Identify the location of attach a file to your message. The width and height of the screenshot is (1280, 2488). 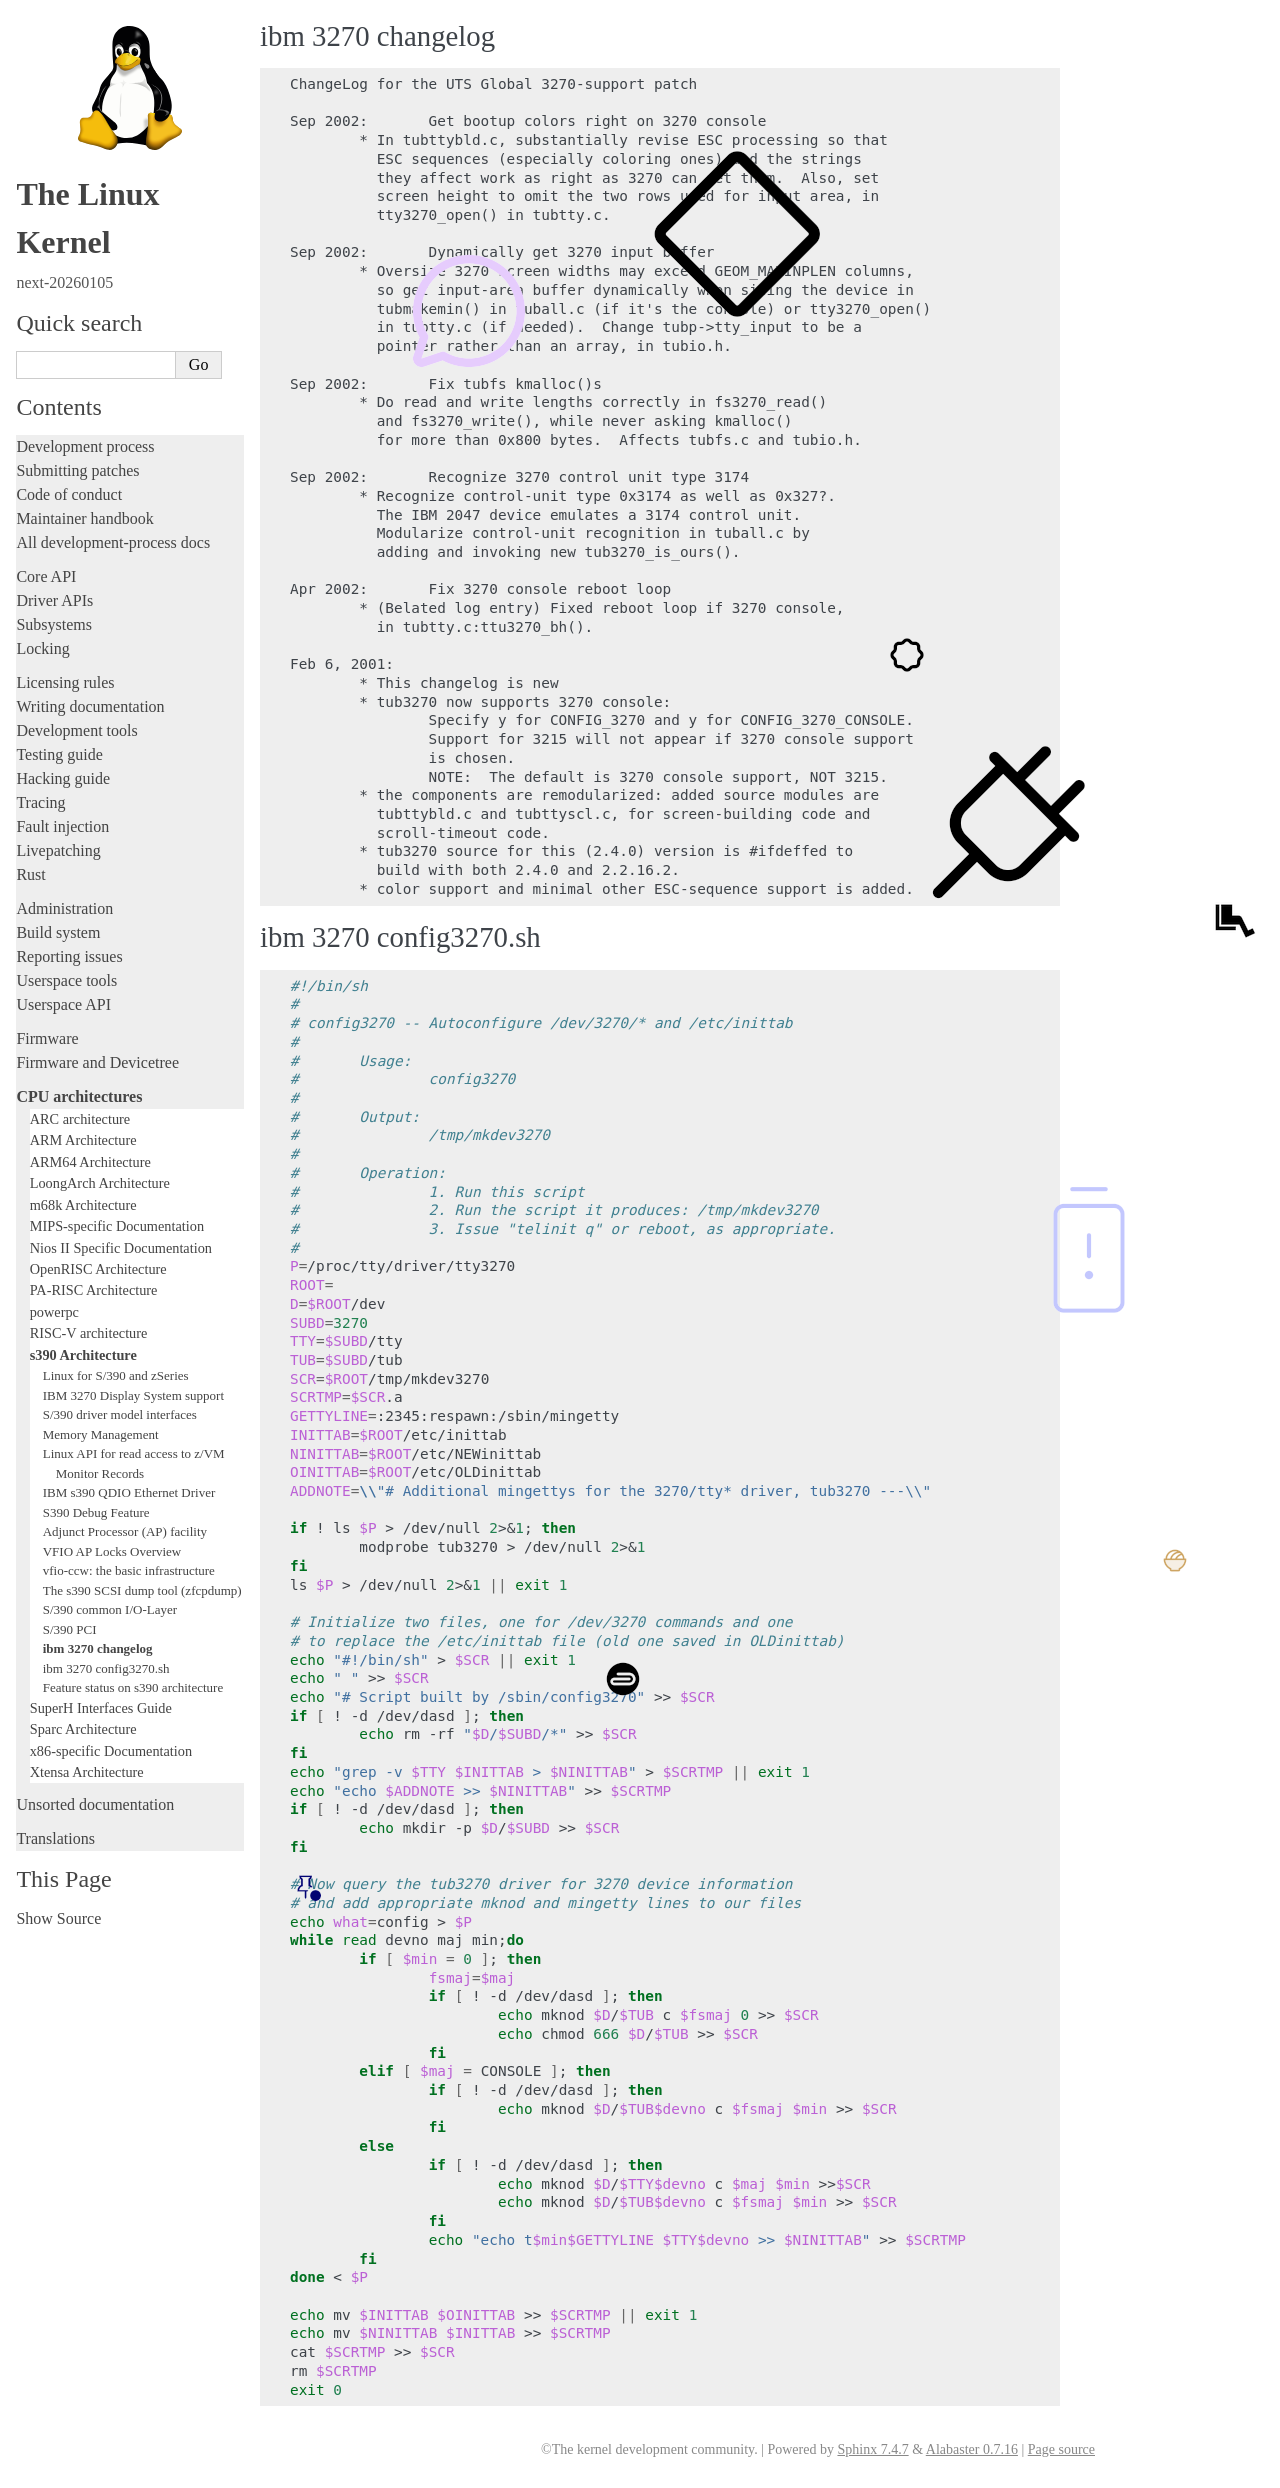
(623, 1679).